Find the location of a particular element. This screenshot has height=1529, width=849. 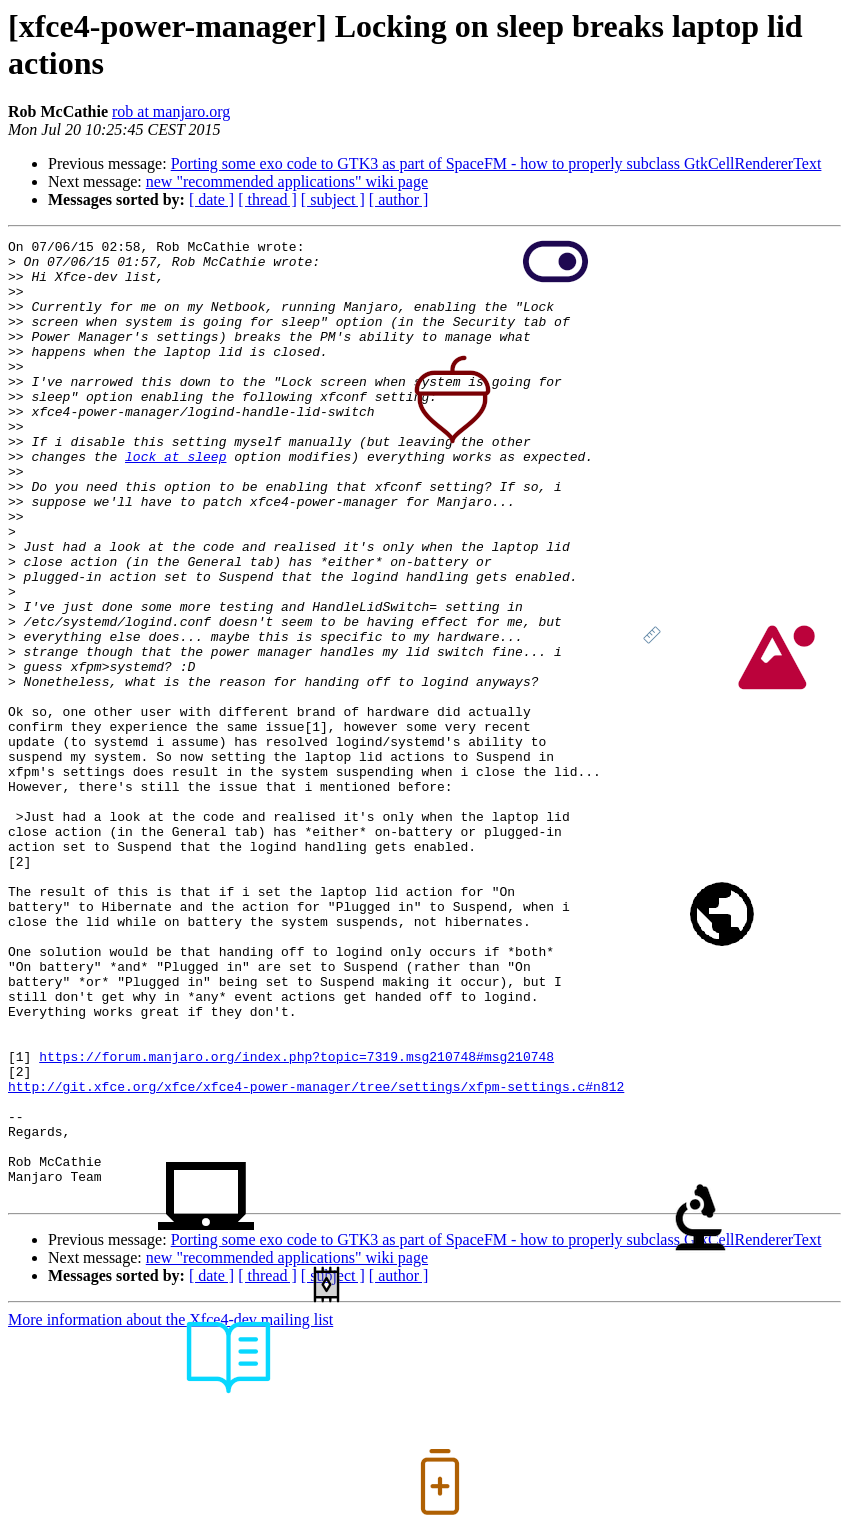

open reading mode or e-reader is located at coordinates (228, 1351).